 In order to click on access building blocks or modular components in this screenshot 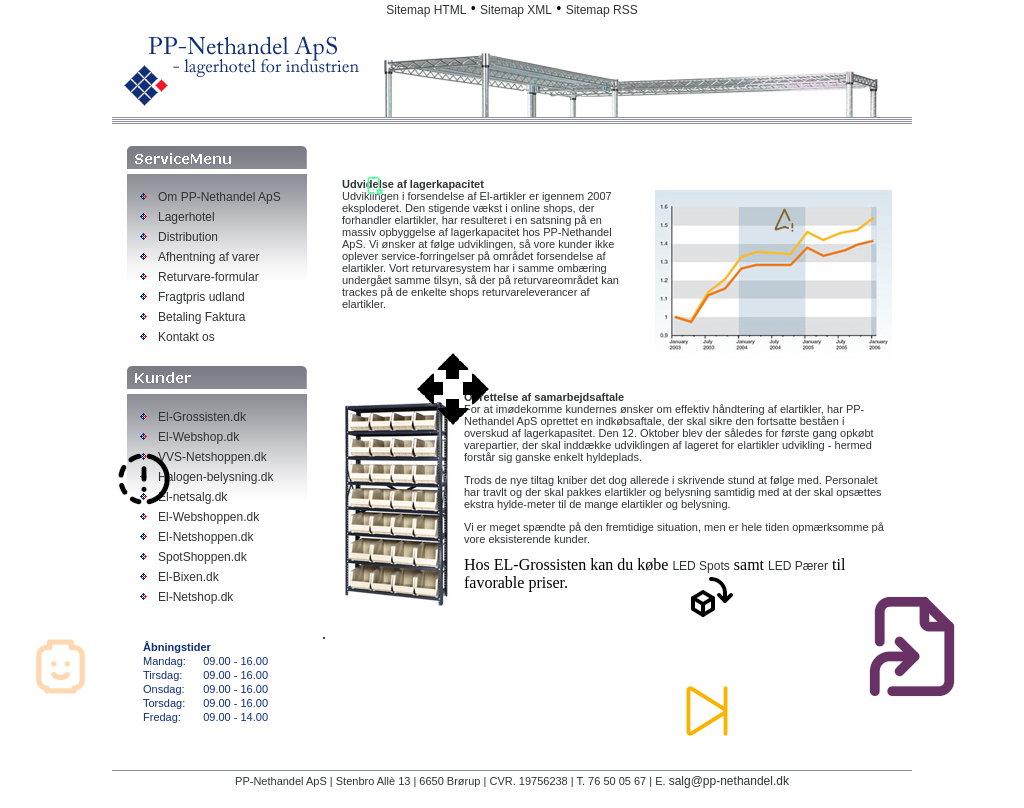, I will do `click(60, 666)`.